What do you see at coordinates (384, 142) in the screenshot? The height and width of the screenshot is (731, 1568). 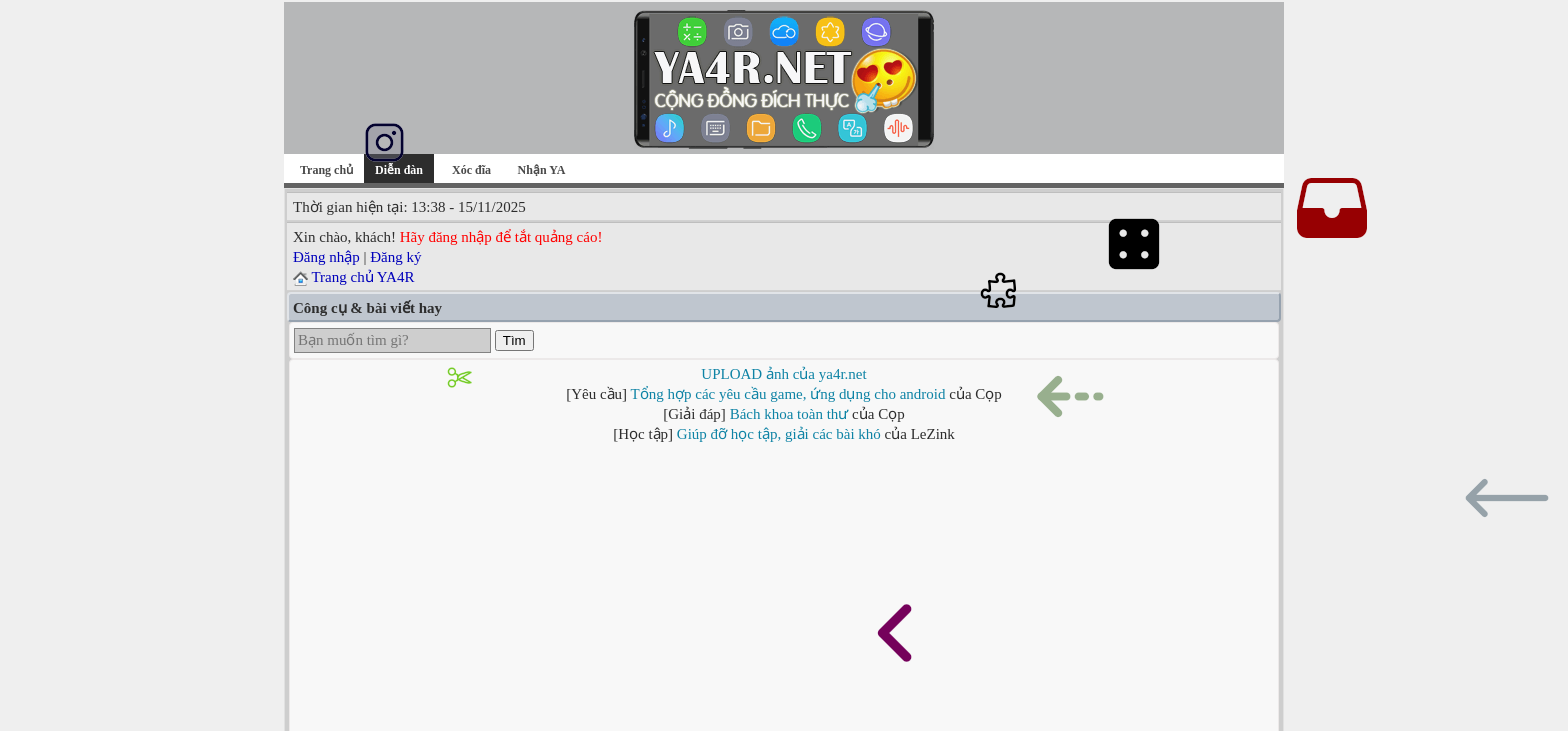 I see `open instagram app` at bounding box center [384, 142].